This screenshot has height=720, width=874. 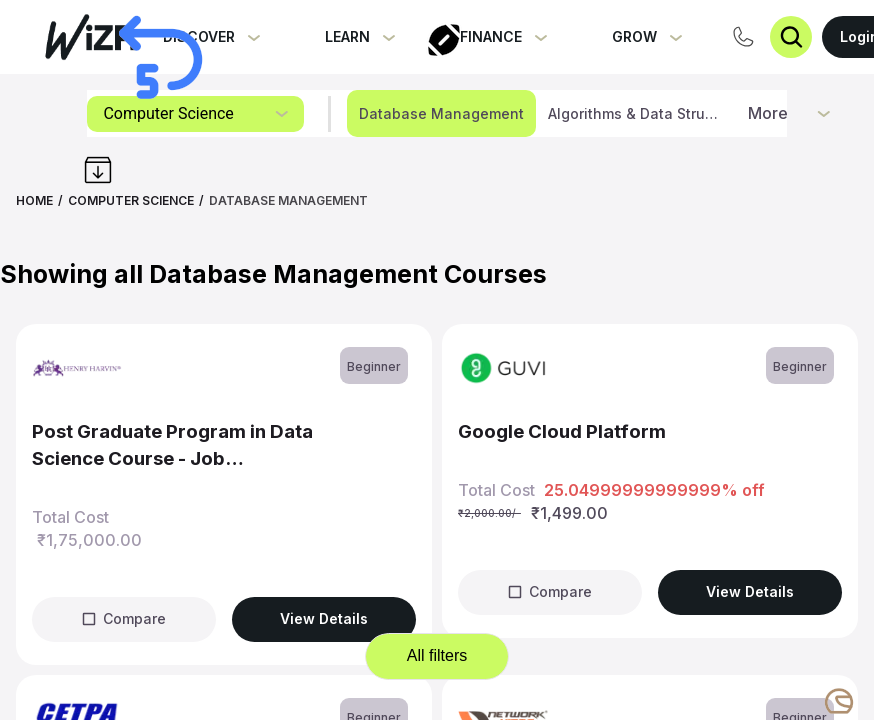 I want to click on download to storage or archive, so click(x=98, y=170).